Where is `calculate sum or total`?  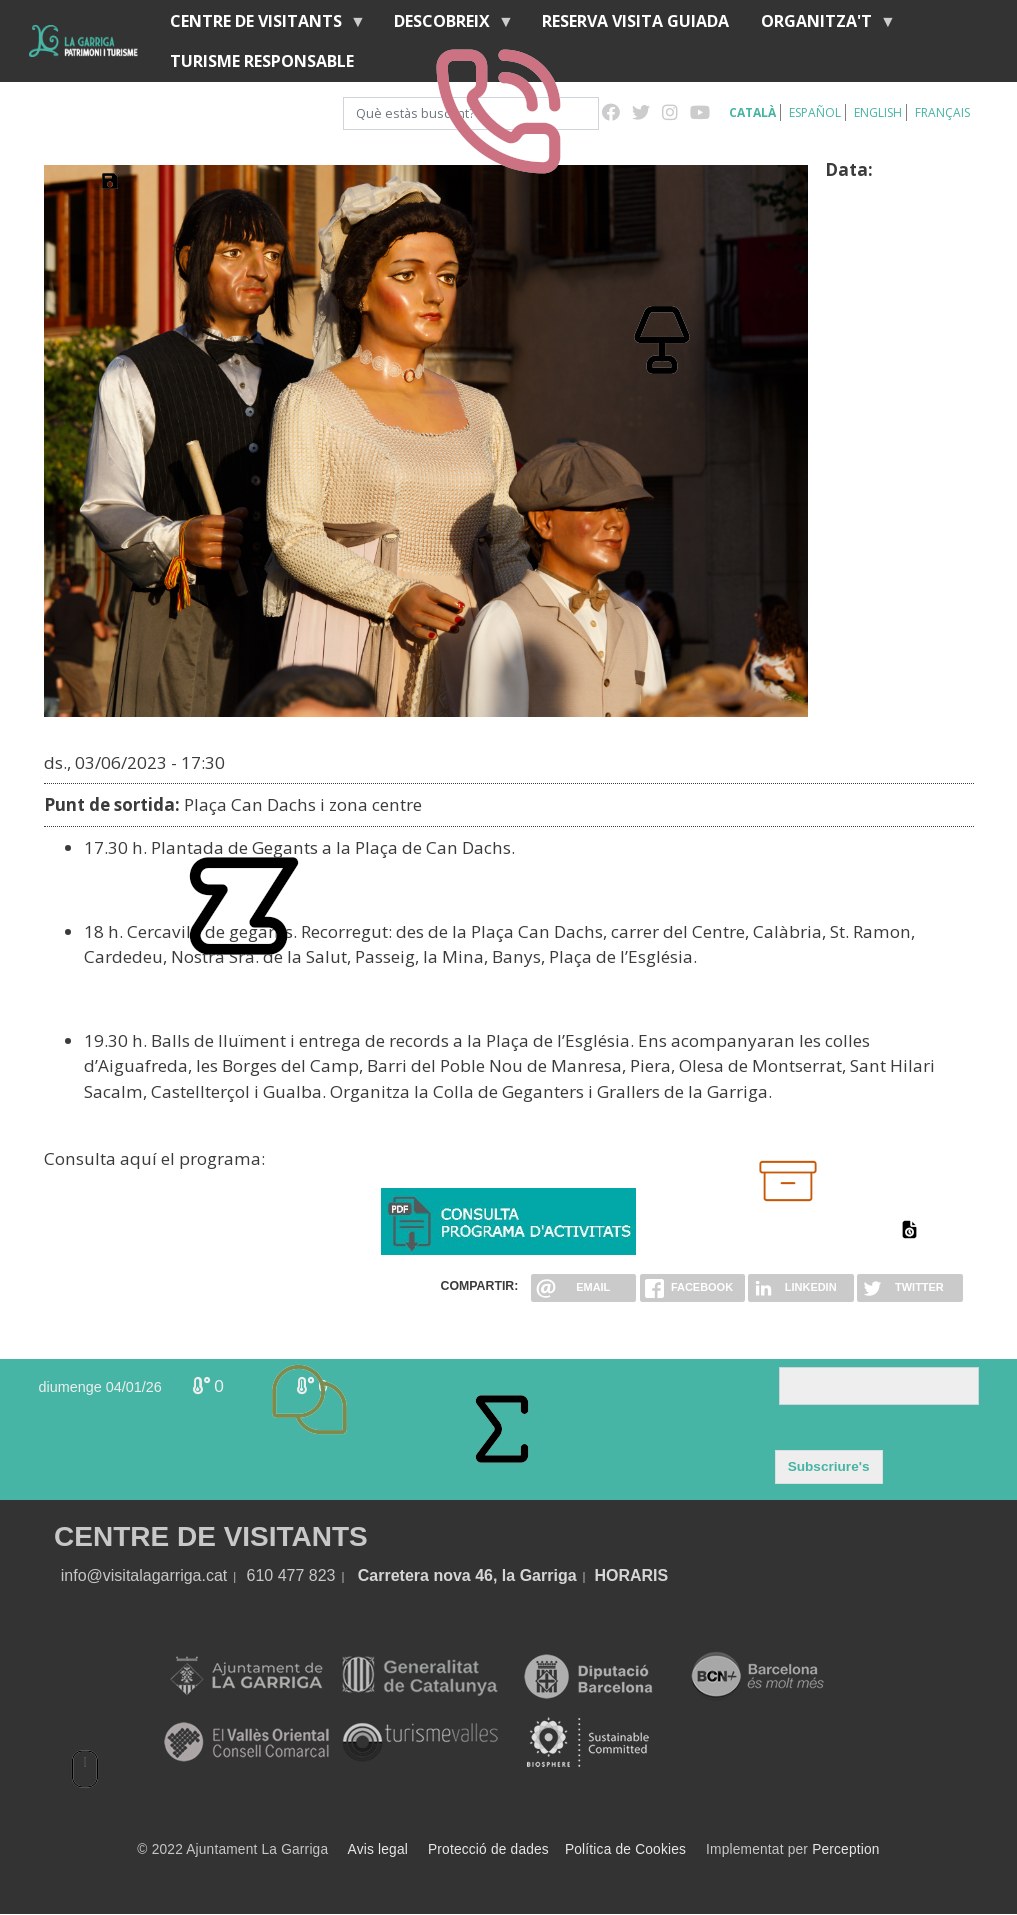 calculate sum or total is located at coordinates (502, 1429).